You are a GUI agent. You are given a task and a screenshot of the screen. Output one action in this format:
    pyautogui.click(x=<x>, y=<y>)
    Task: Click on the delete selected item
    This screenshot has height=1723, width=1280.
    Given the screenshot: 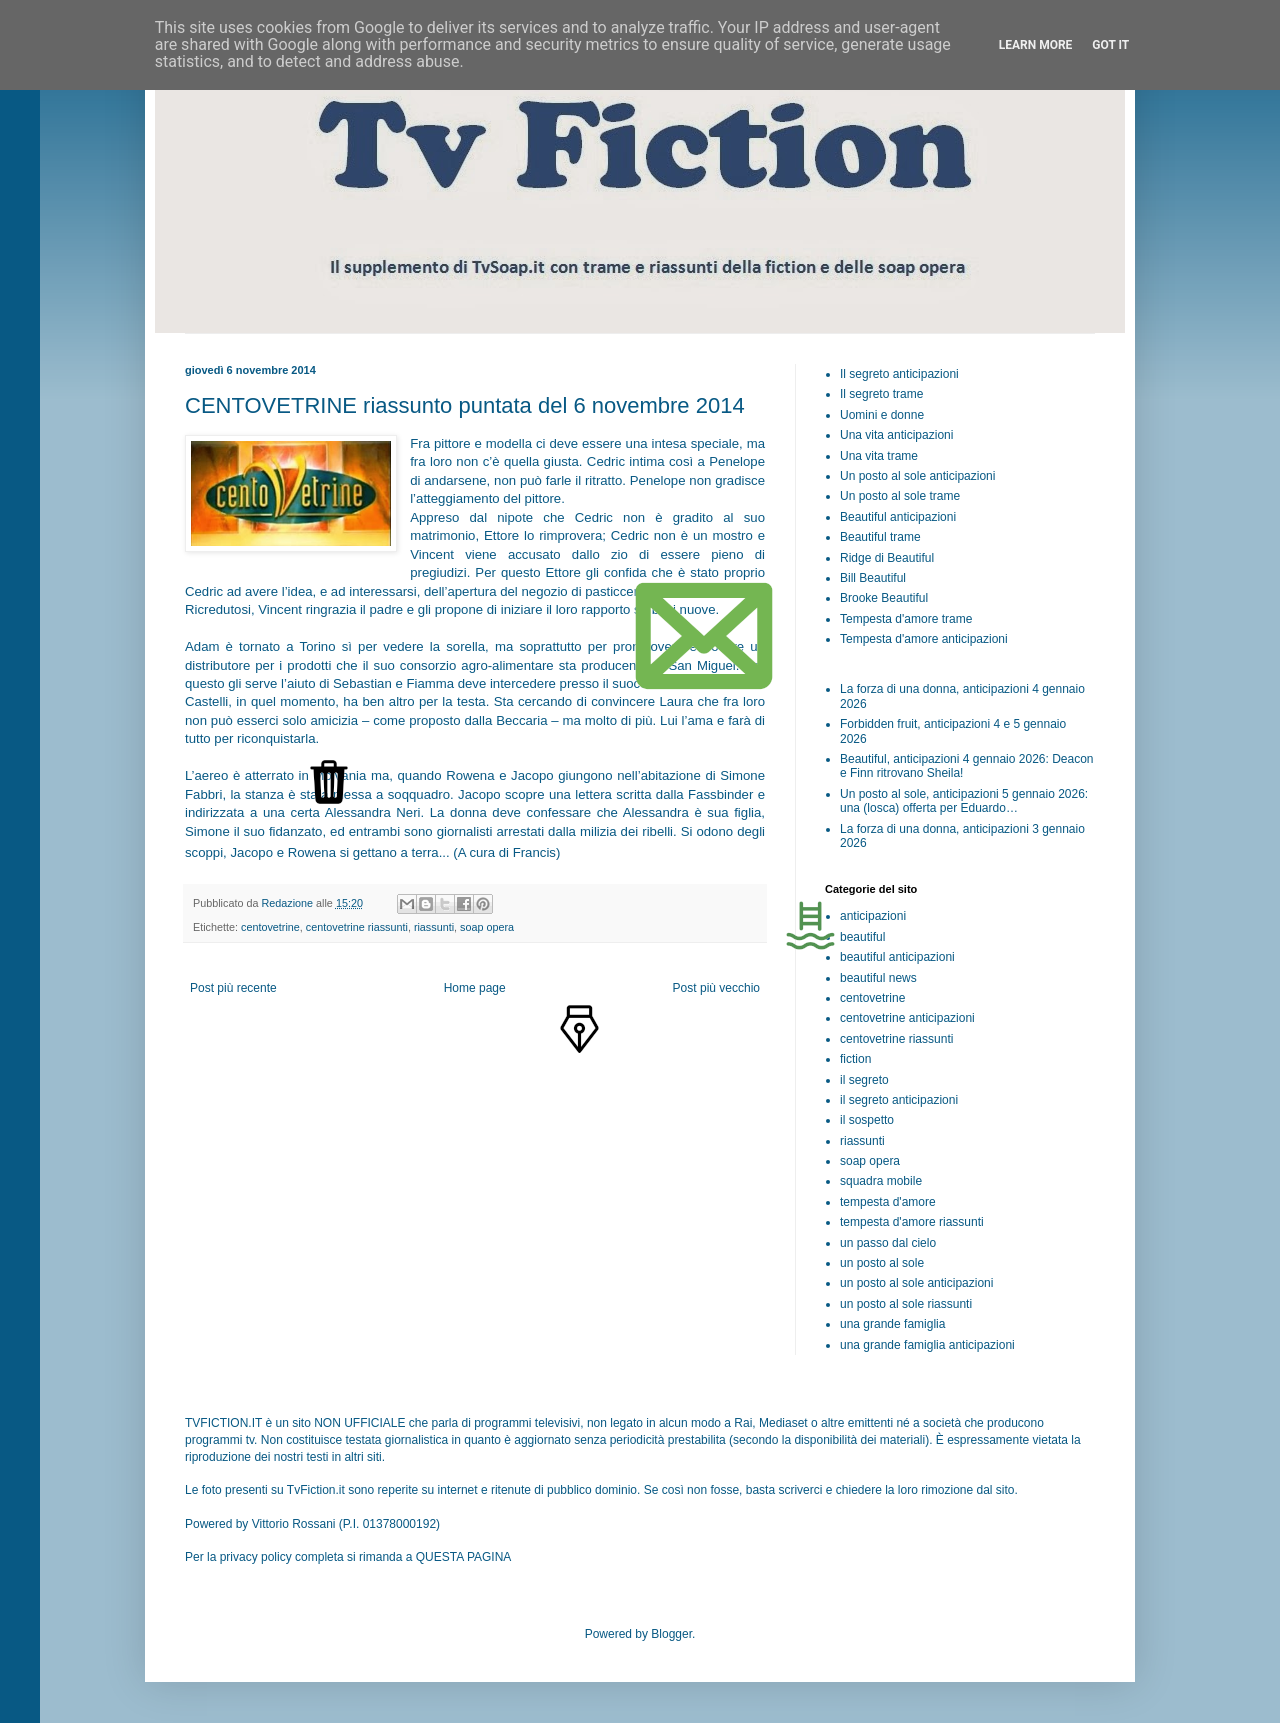 What is the action you would take?
    pyautogui.click(x=329, y=782)
    